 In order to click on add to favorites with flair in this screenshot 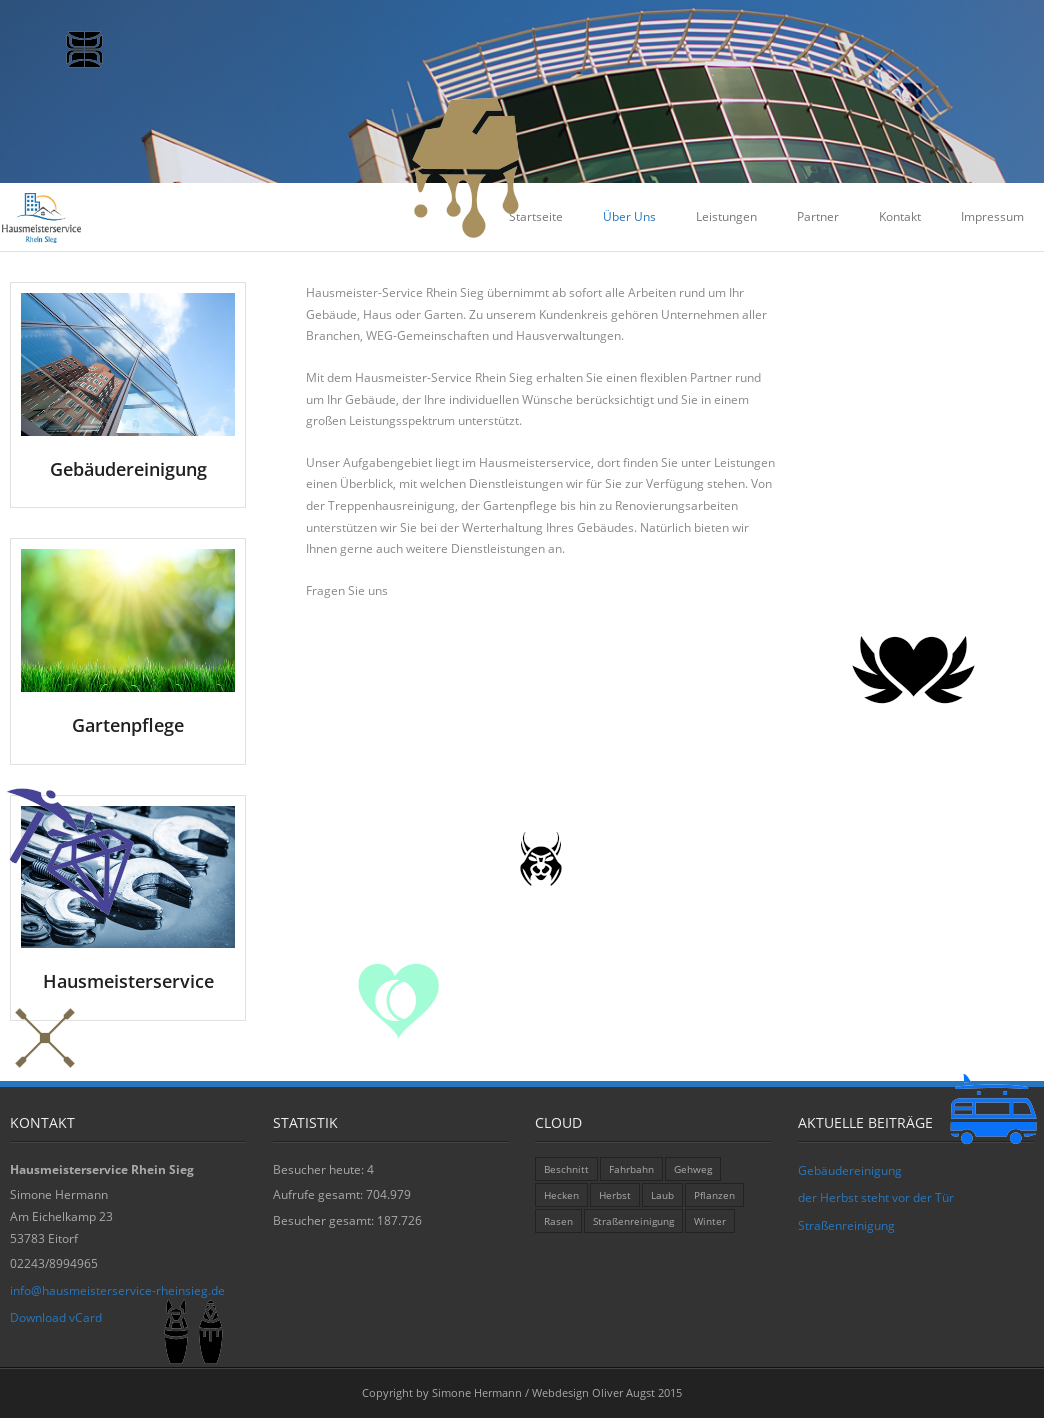, I will do `click(913, 671)`.